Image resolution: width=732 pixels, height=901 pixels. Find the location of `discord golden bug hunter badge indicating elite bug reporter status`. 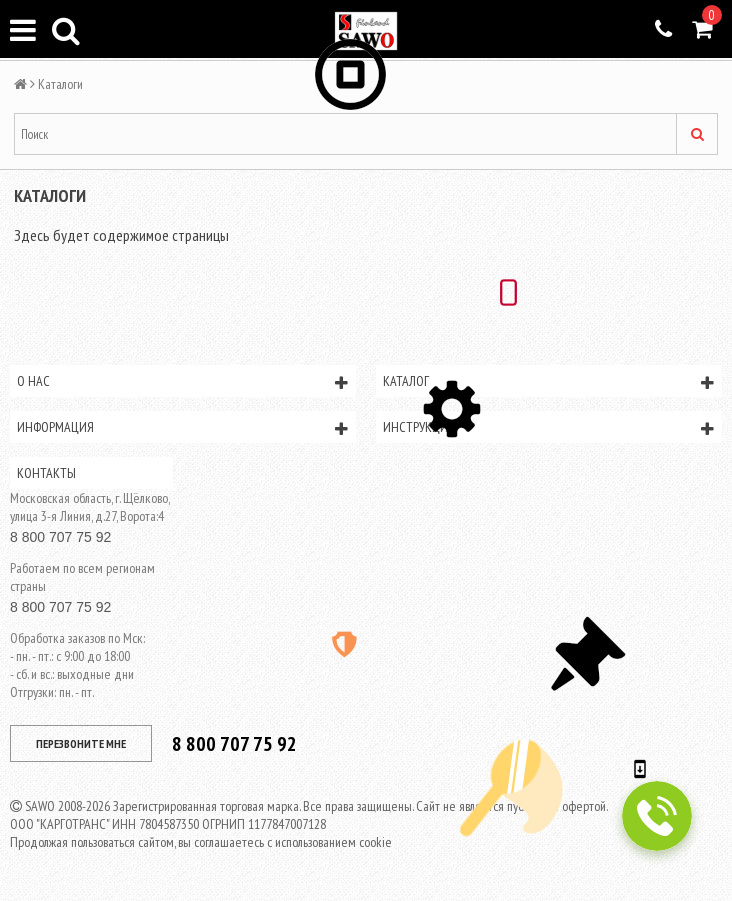

discord golden bug hunter badge indicating elite bug reporter status is located at coordinates (511, 787).